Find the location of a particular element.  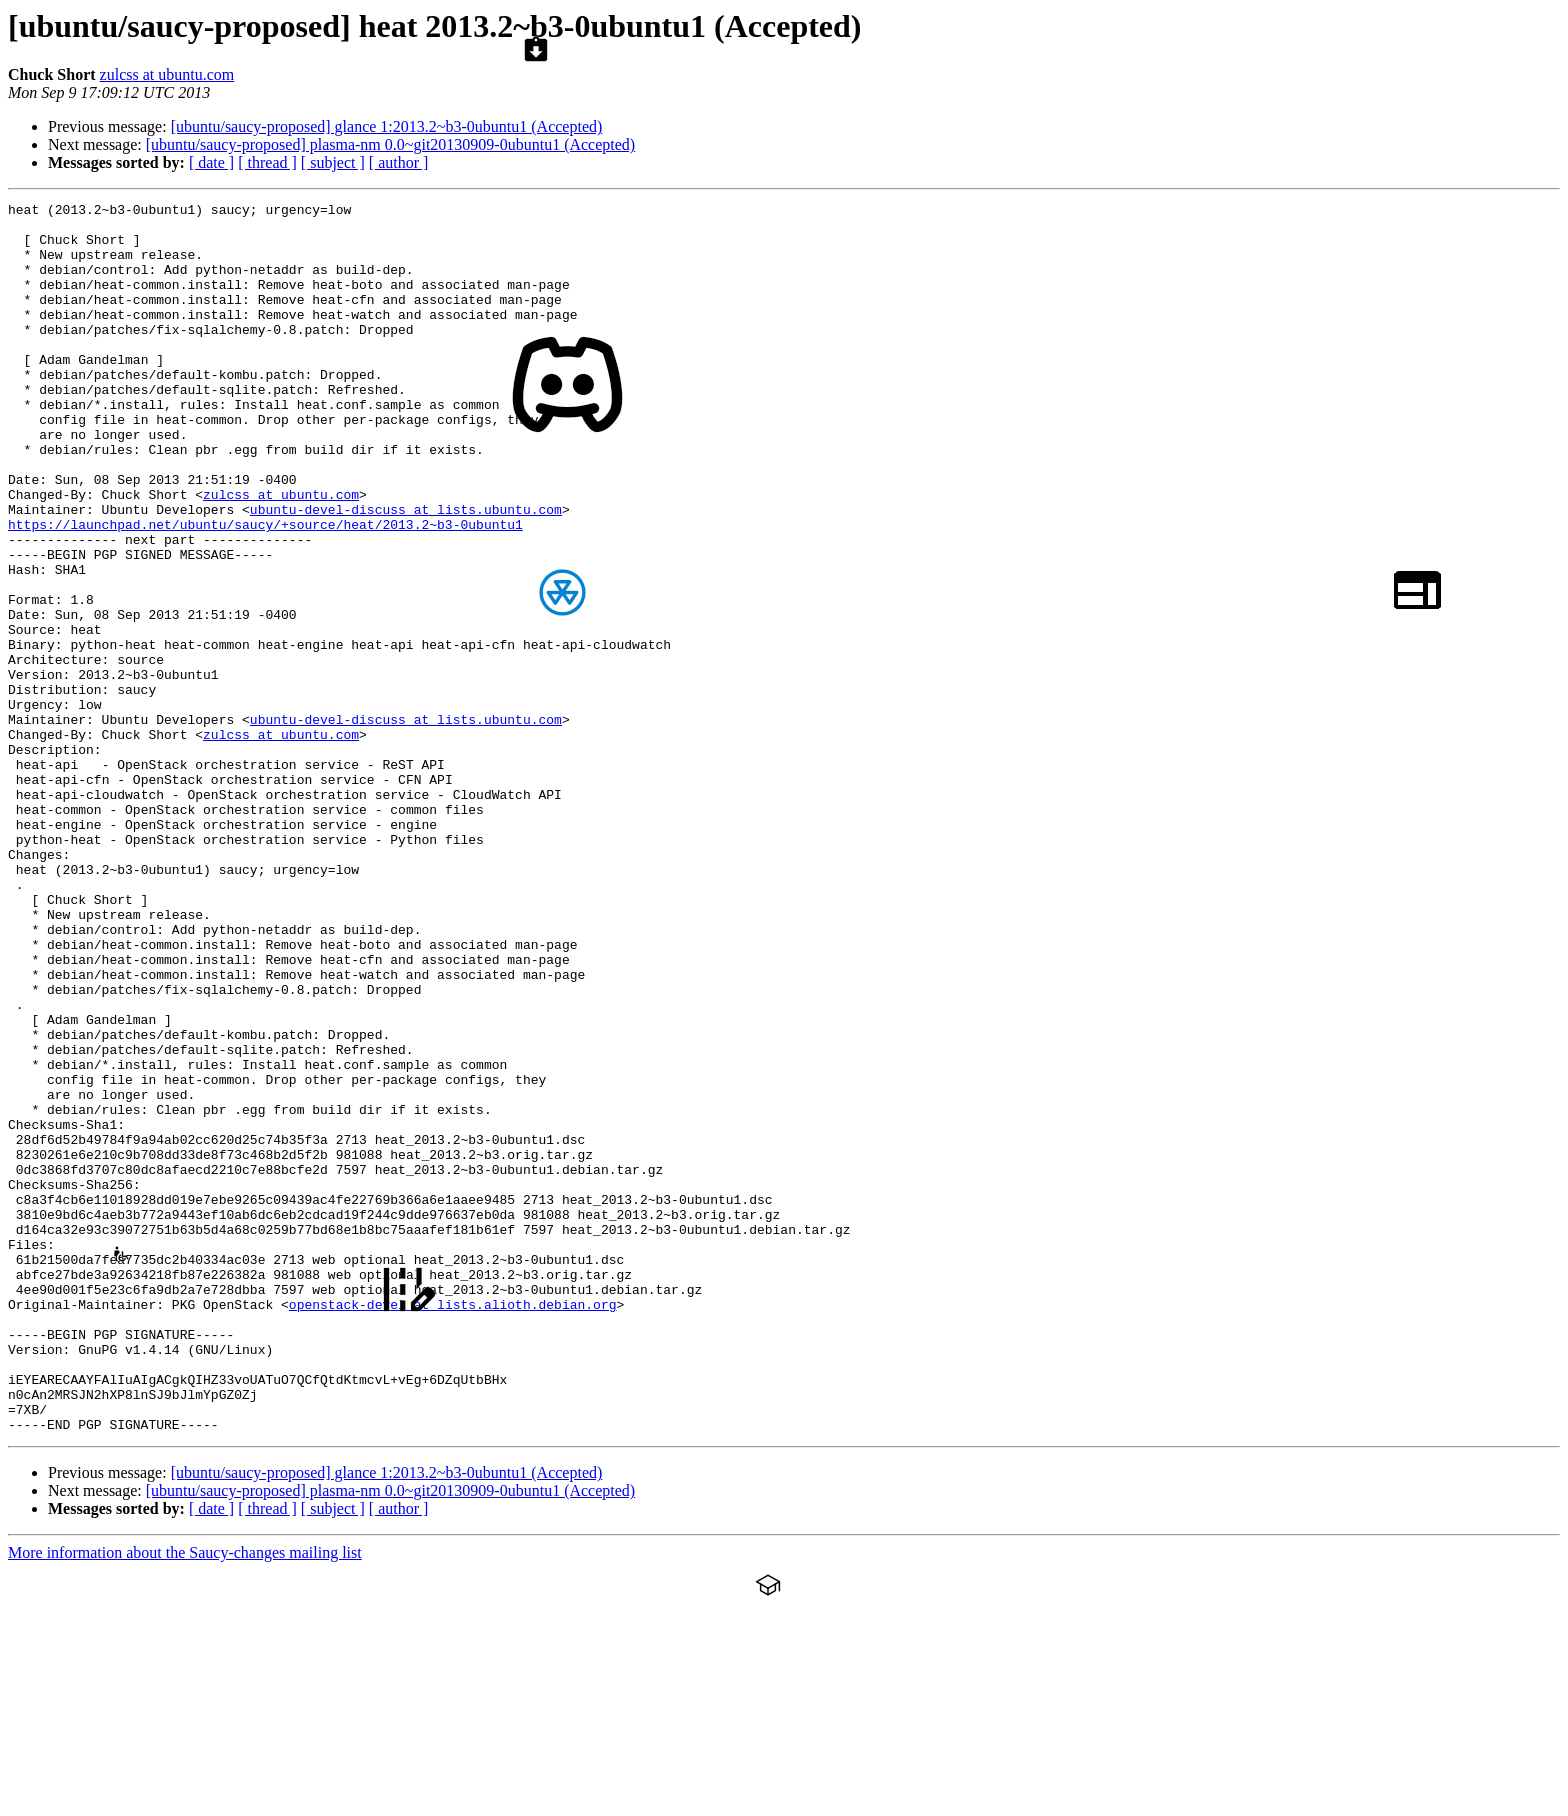

open web browser is located at coordinates (1417, 590).